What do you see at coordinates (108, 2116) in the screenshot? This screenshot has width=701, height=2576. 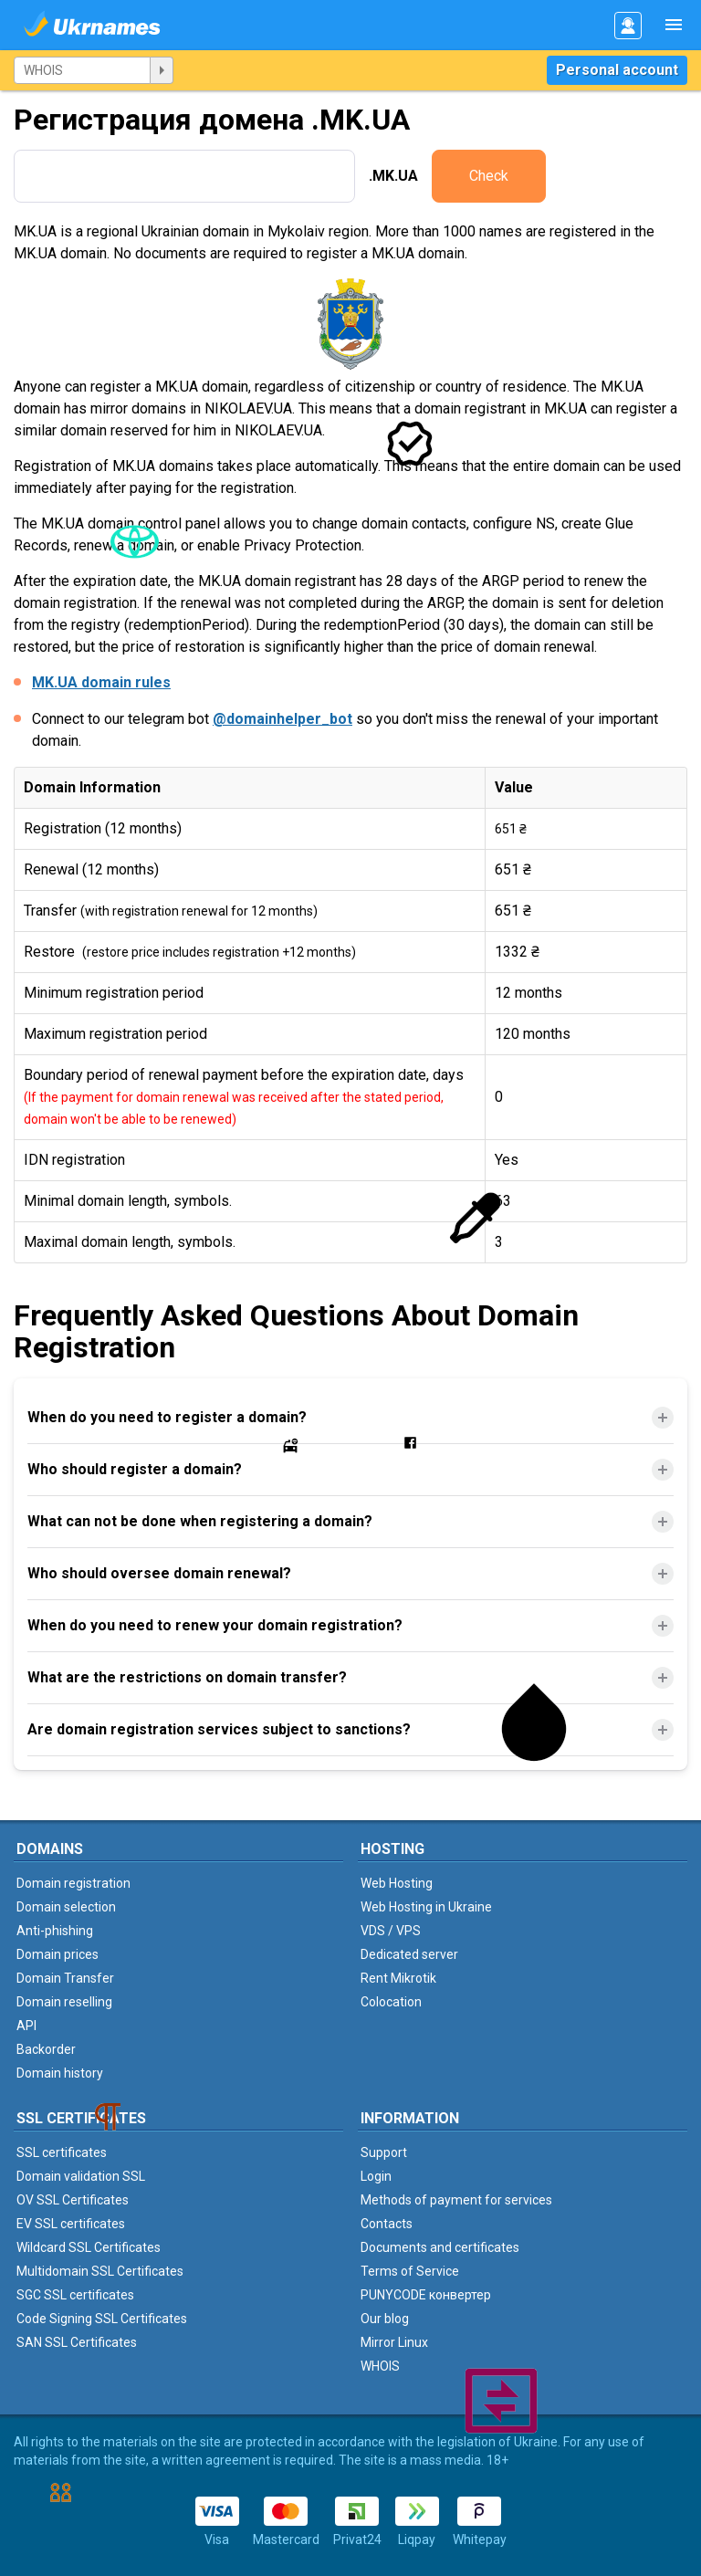 I see `insert a paragraph break` at bounding box center [108, 2116].